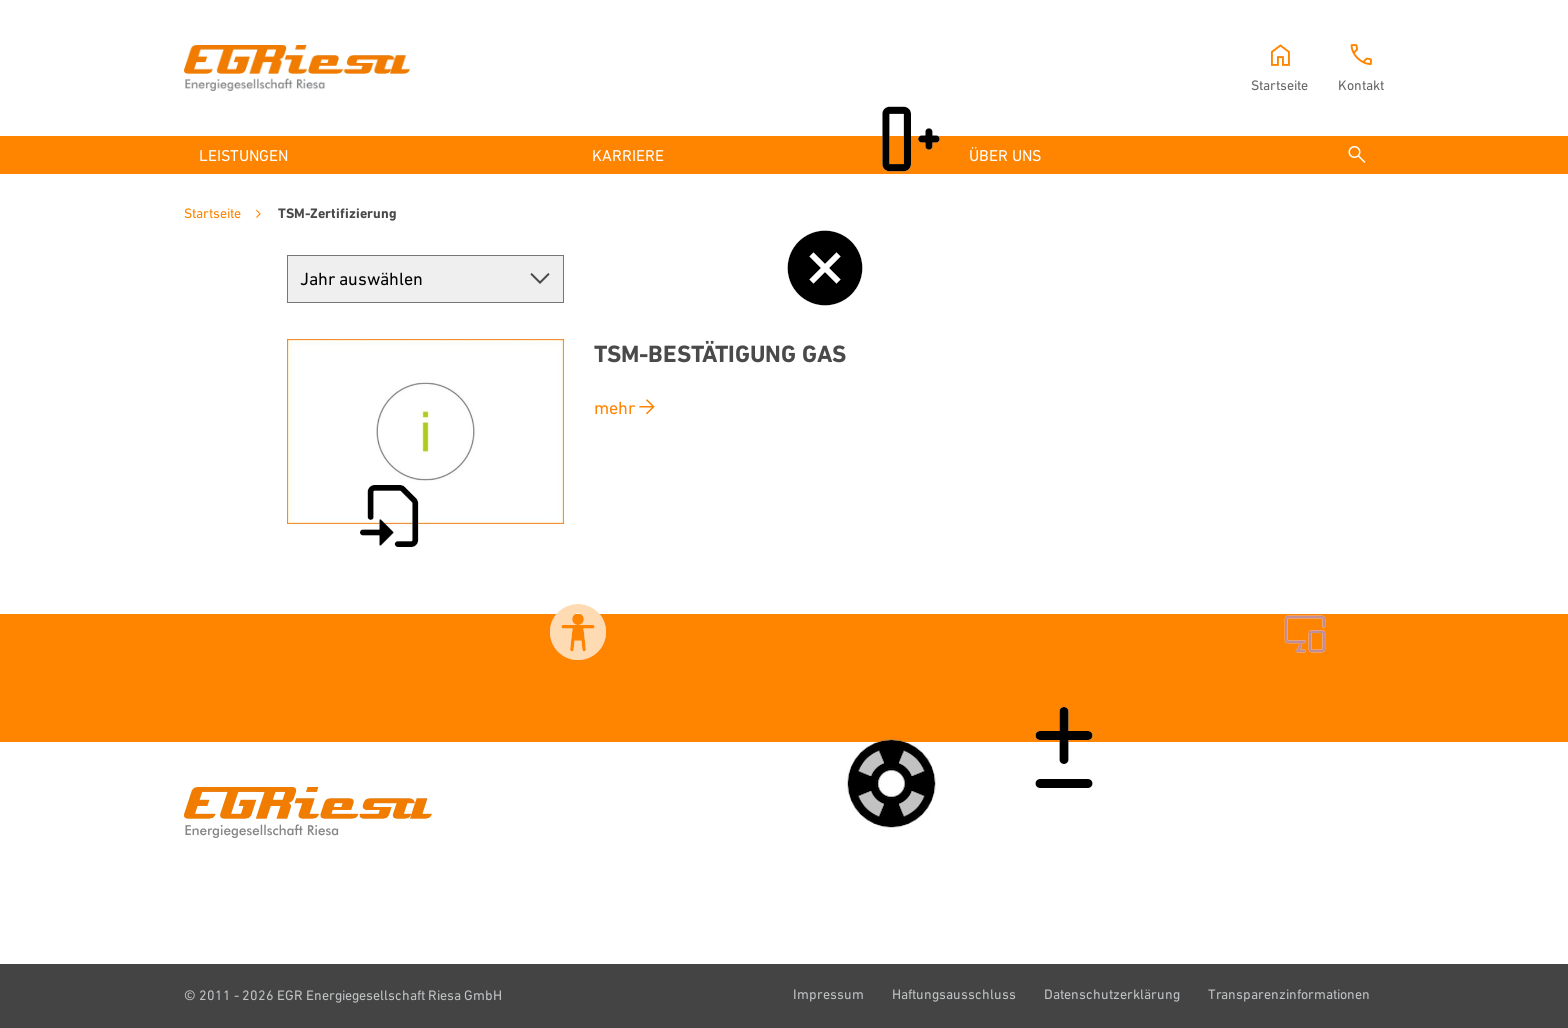  I want to click on access help and support options, so click(891, 783).